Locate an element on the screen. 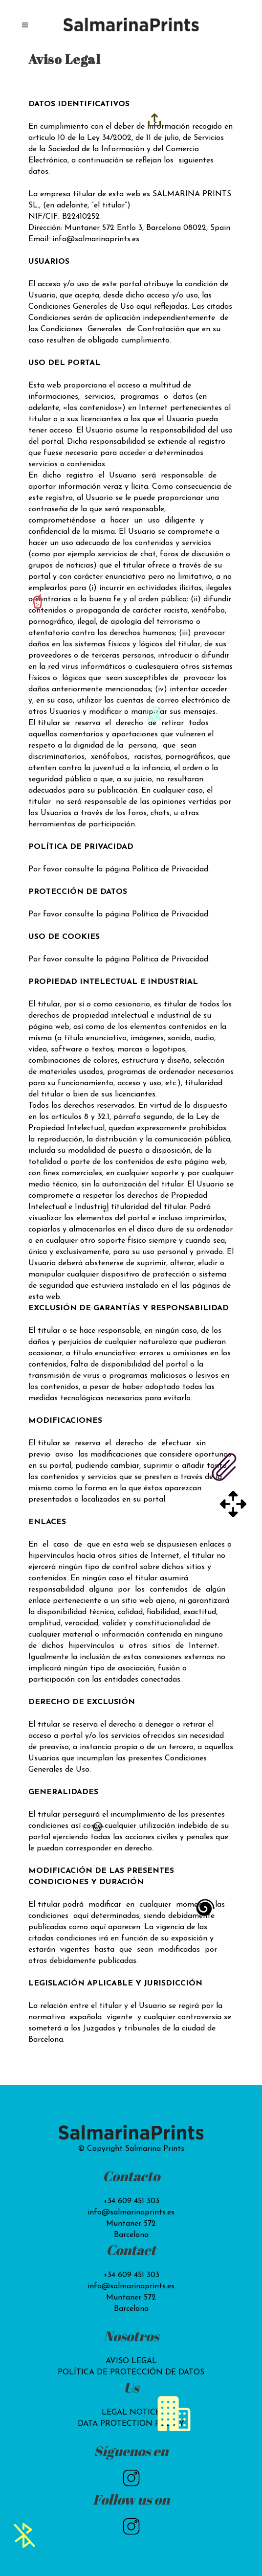  bluetooth is disabled or turned off is located at coordinates (23, 2535).